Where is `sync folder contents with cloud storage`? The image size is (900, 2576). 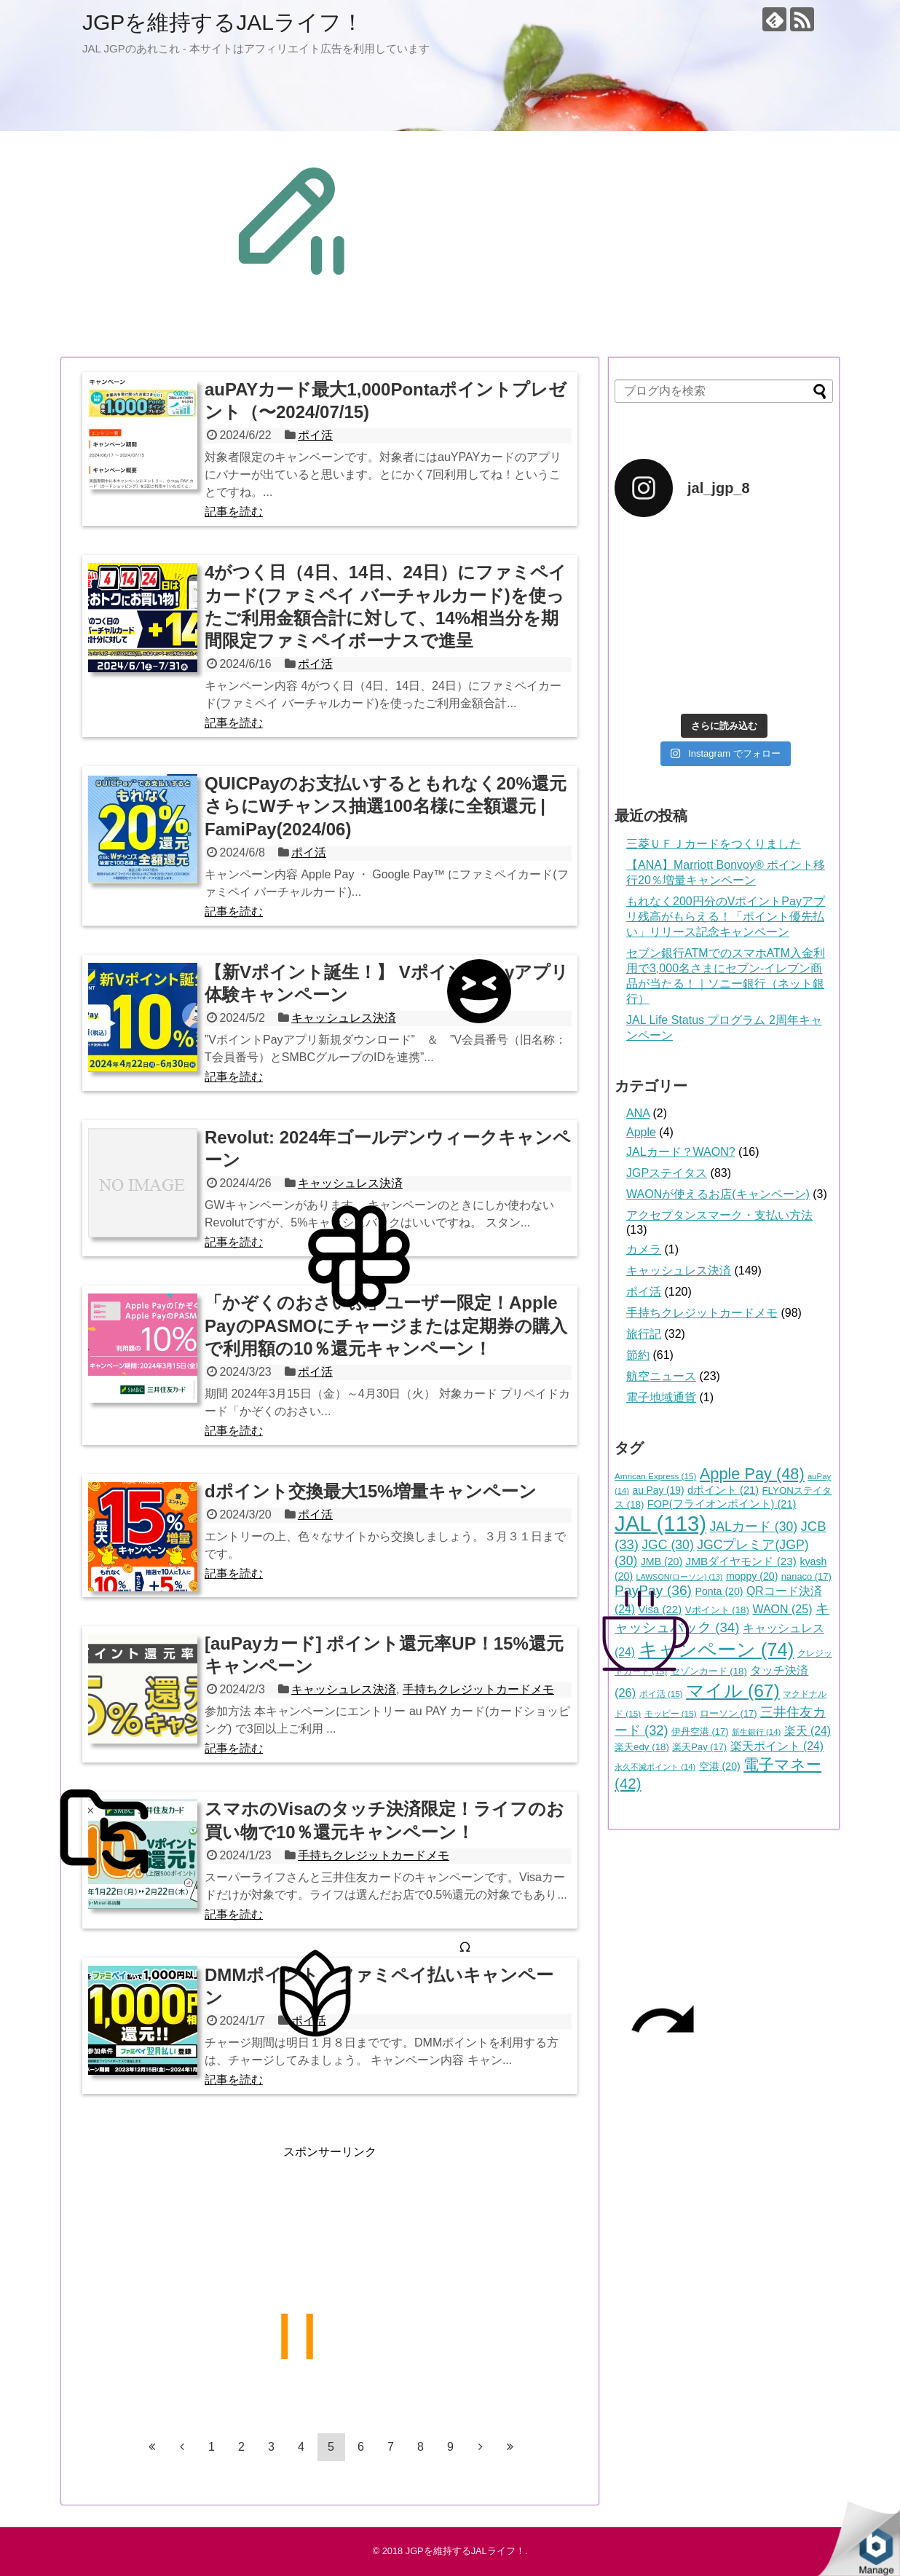
sync folder contents with cloud storage is located at coordinates (104, 1829).